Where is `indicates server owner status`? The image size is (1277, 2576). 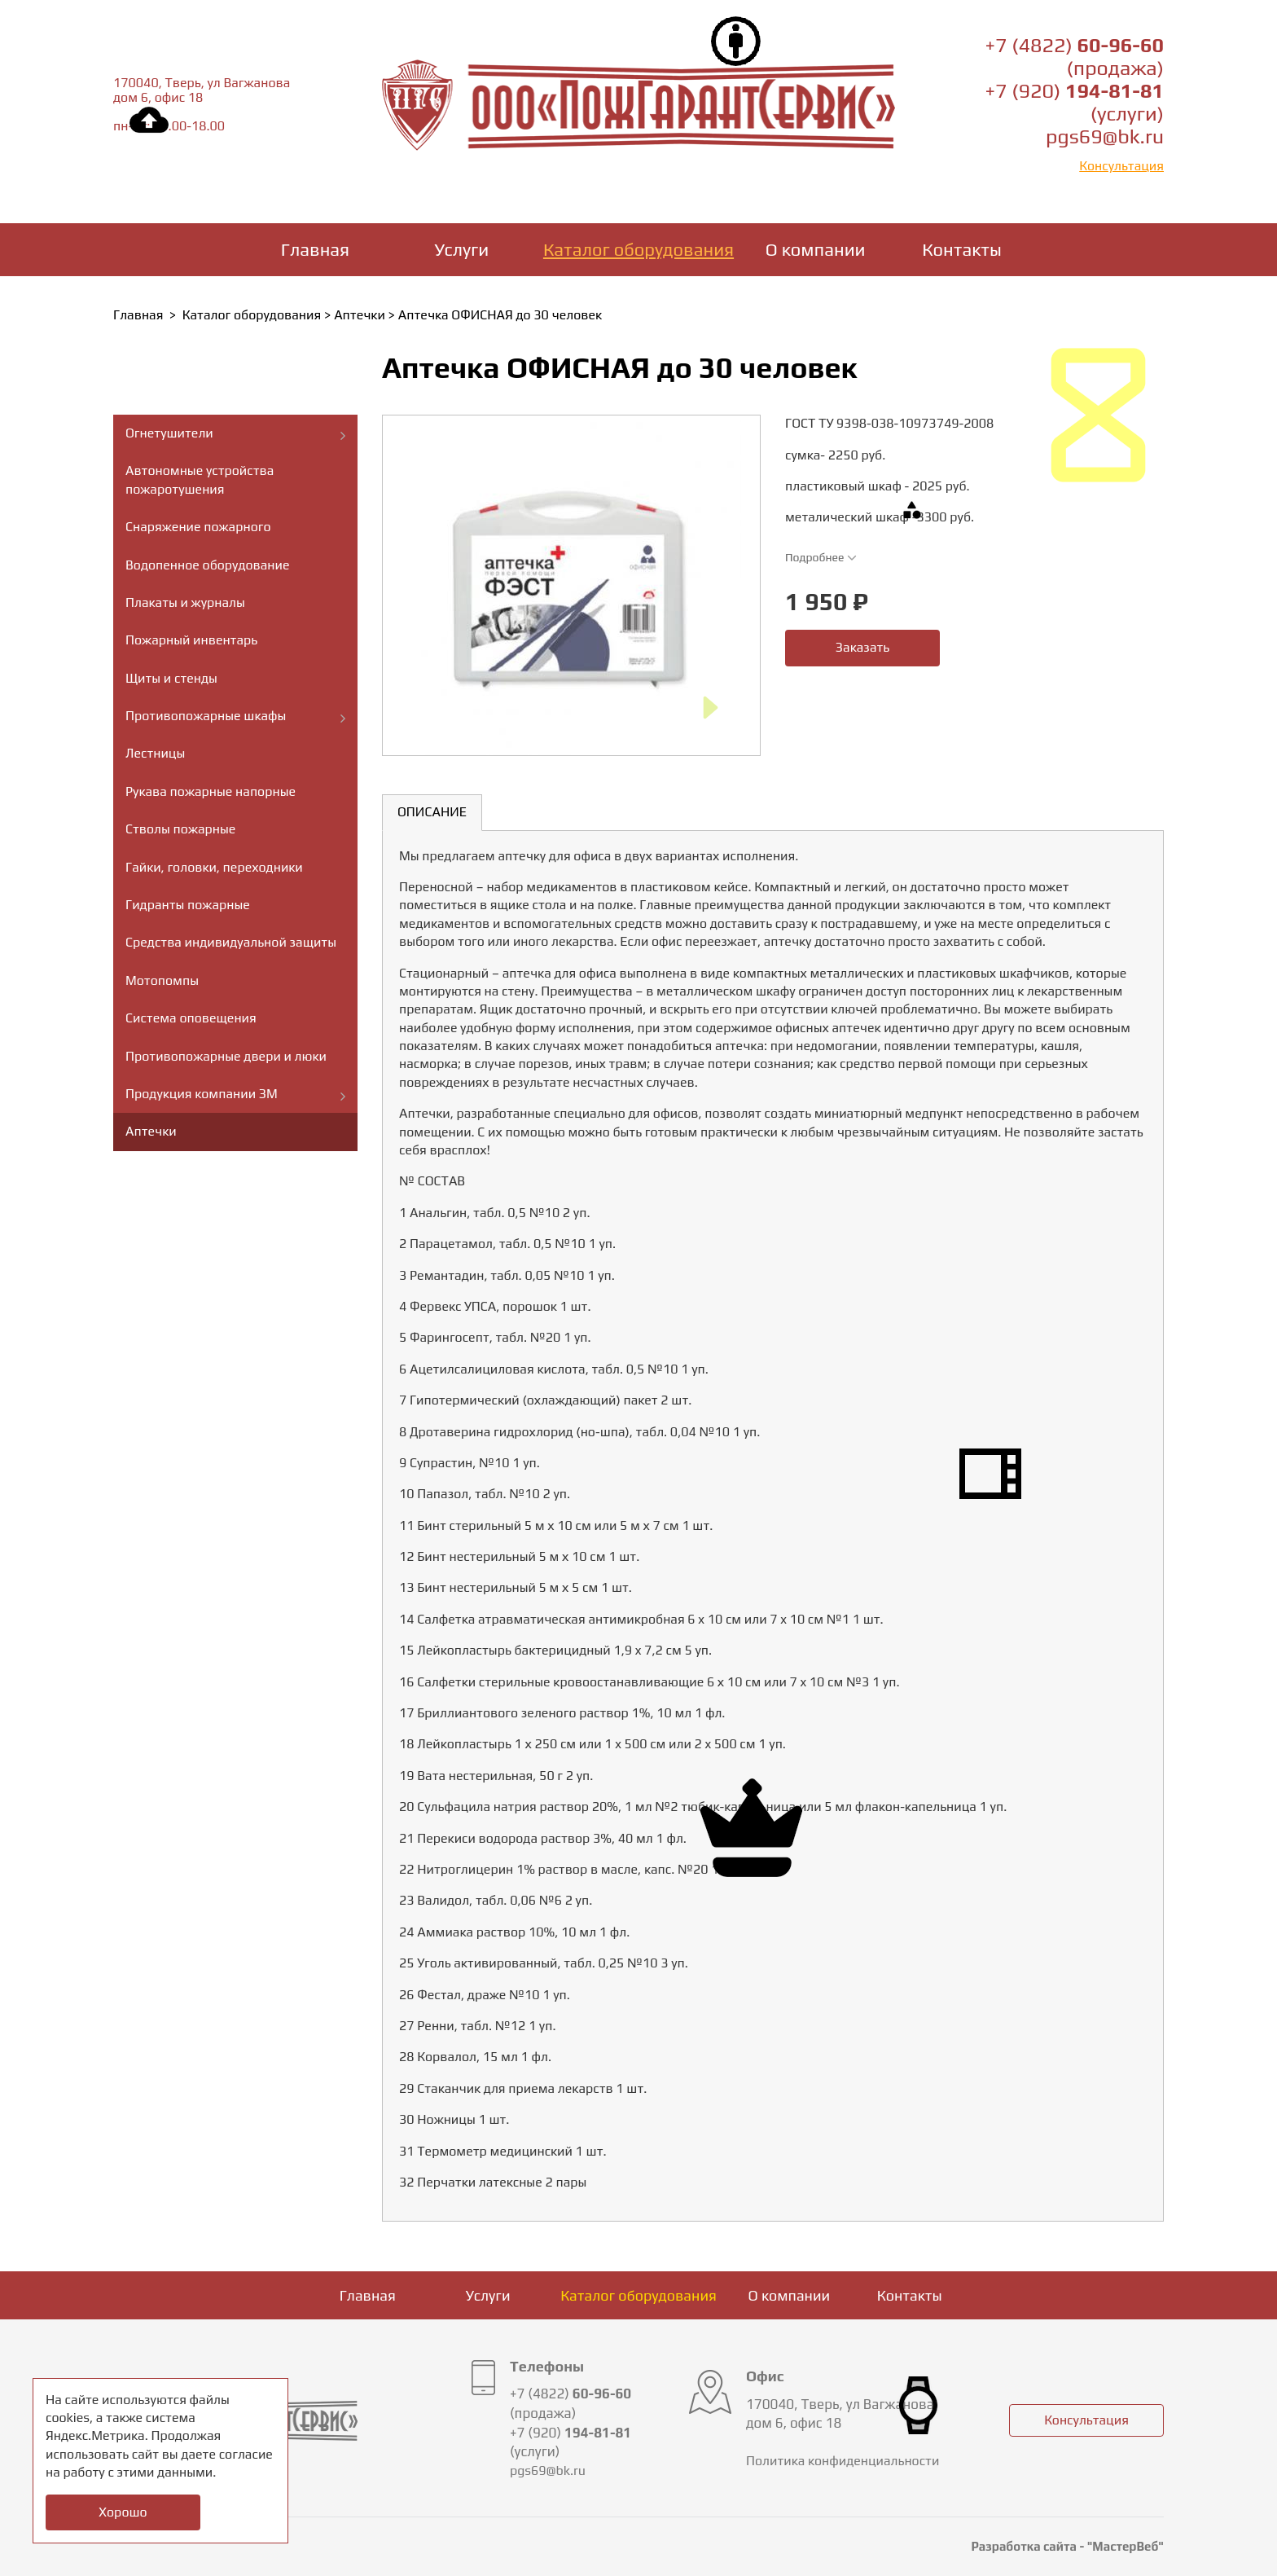
indicates server owner status is located at coordinates (752, 1827).